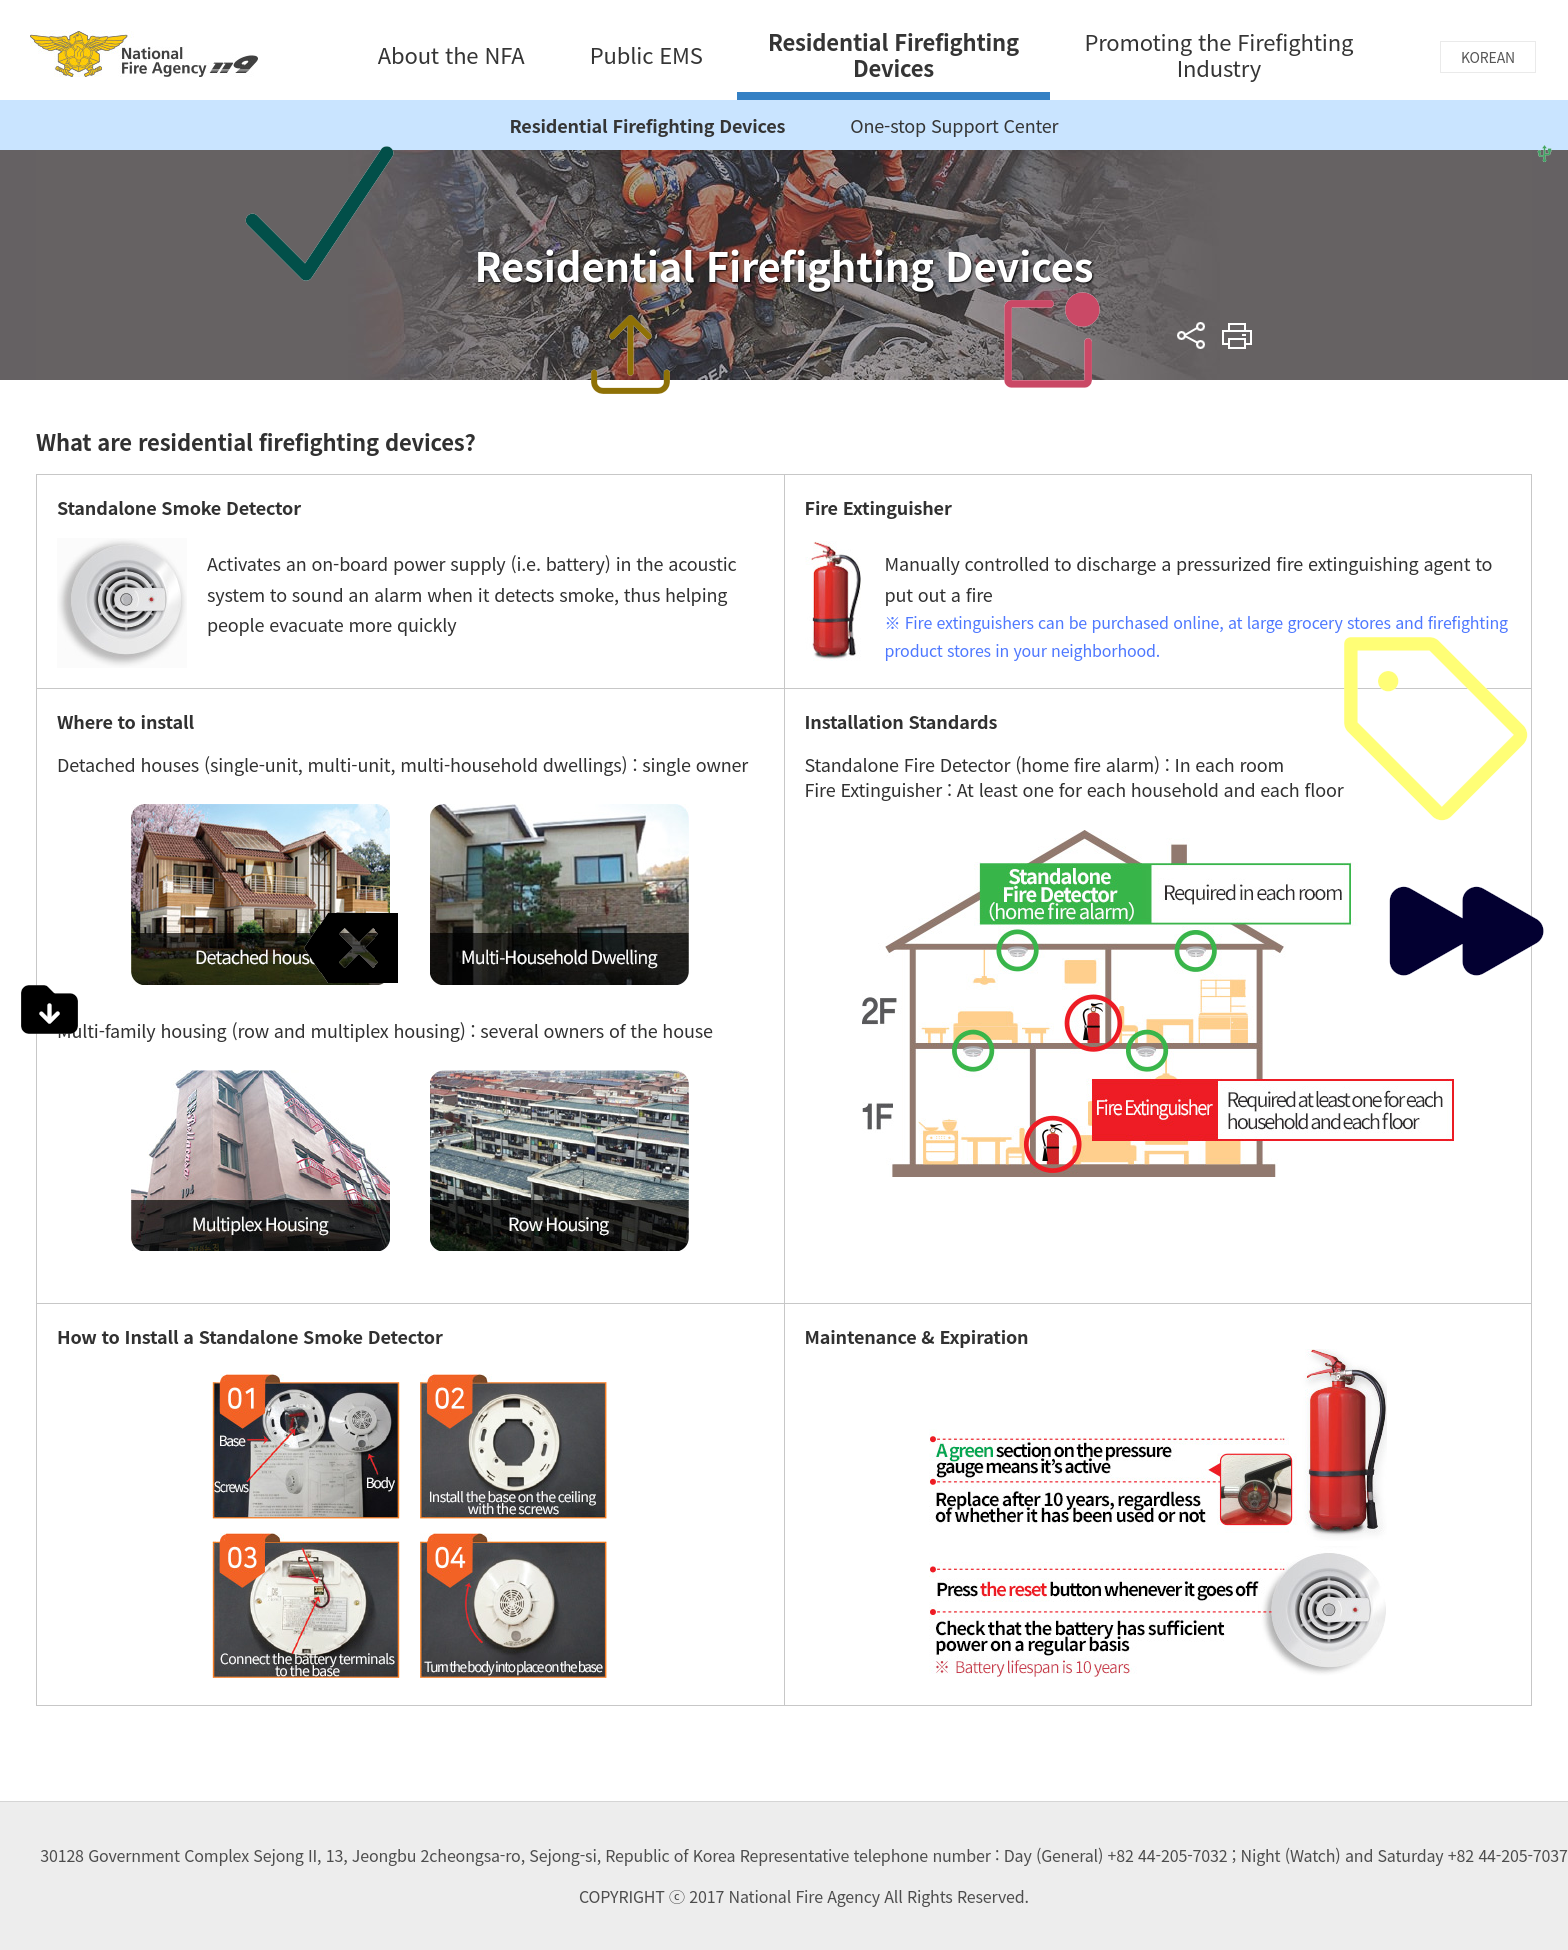 This screenshot has height=1950, width=1568. What do you see at coordinates (319, 213) in the screenshot?
I see `confirm or complete an action` at bounding box center [319, 213].